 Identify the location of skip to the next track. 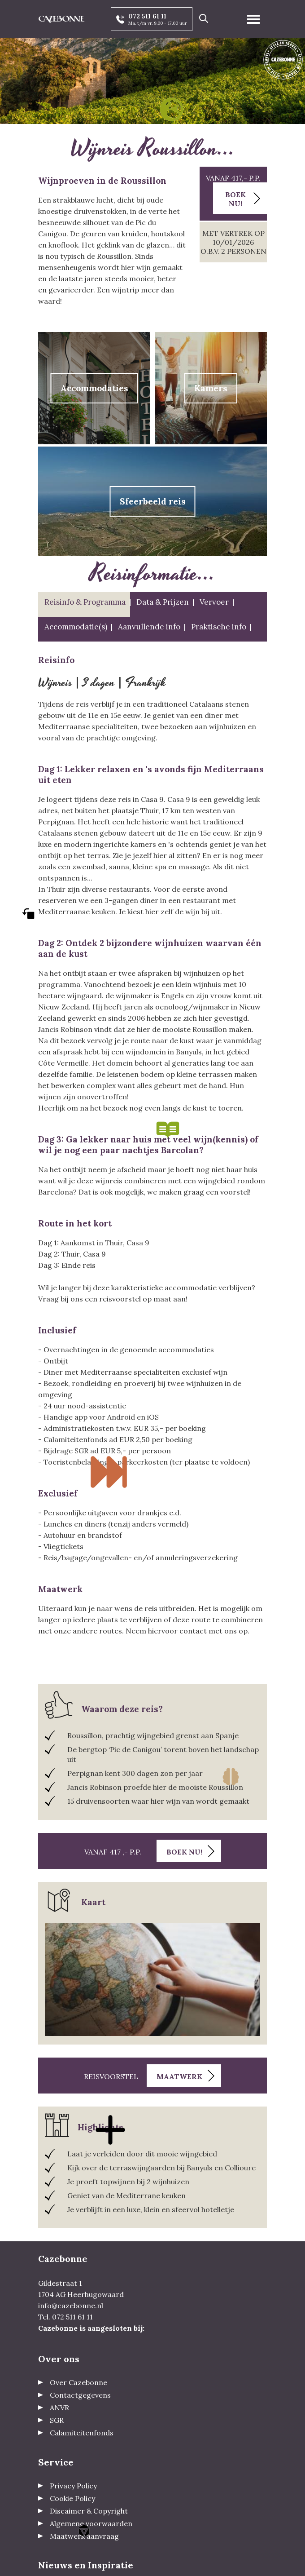
(109, 1472).